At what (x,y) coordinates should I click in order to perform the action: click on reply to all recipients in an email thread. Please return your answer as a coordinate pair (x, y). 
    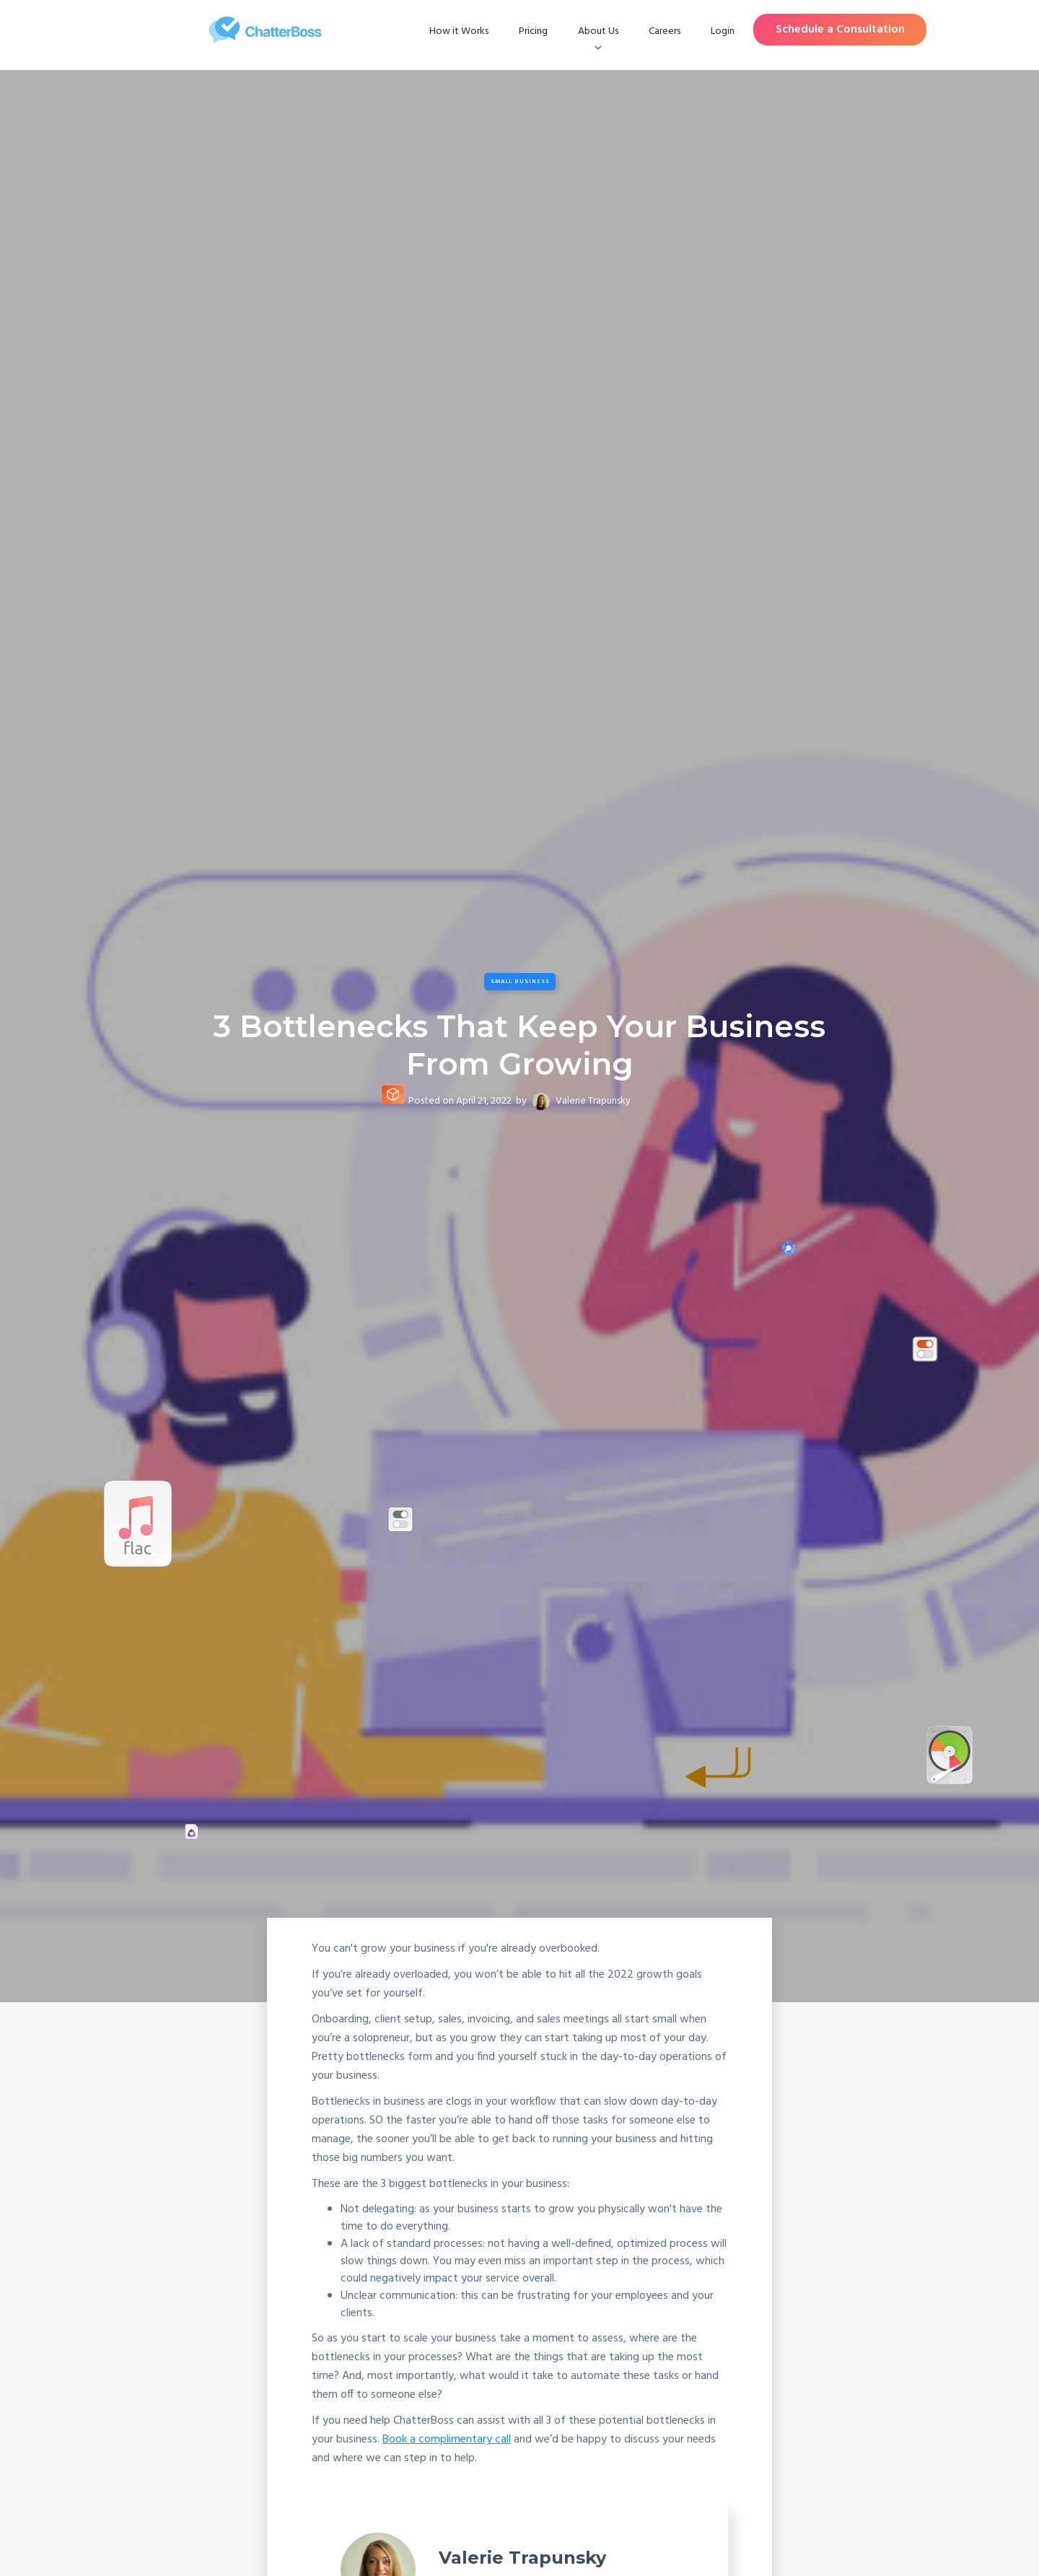
    Looking at the image, I should click on (716, 1767).